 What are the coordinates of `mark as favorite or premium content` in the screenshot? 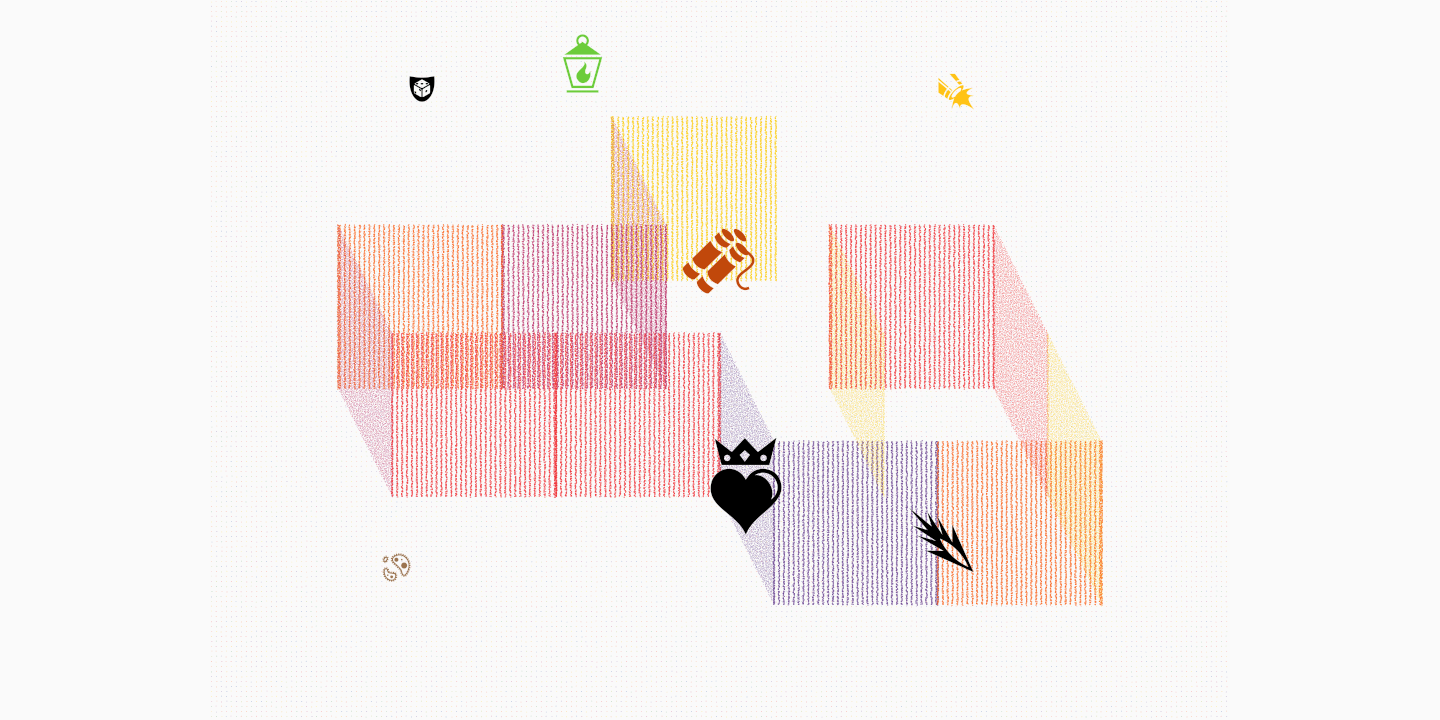 It's located at (746, 486).